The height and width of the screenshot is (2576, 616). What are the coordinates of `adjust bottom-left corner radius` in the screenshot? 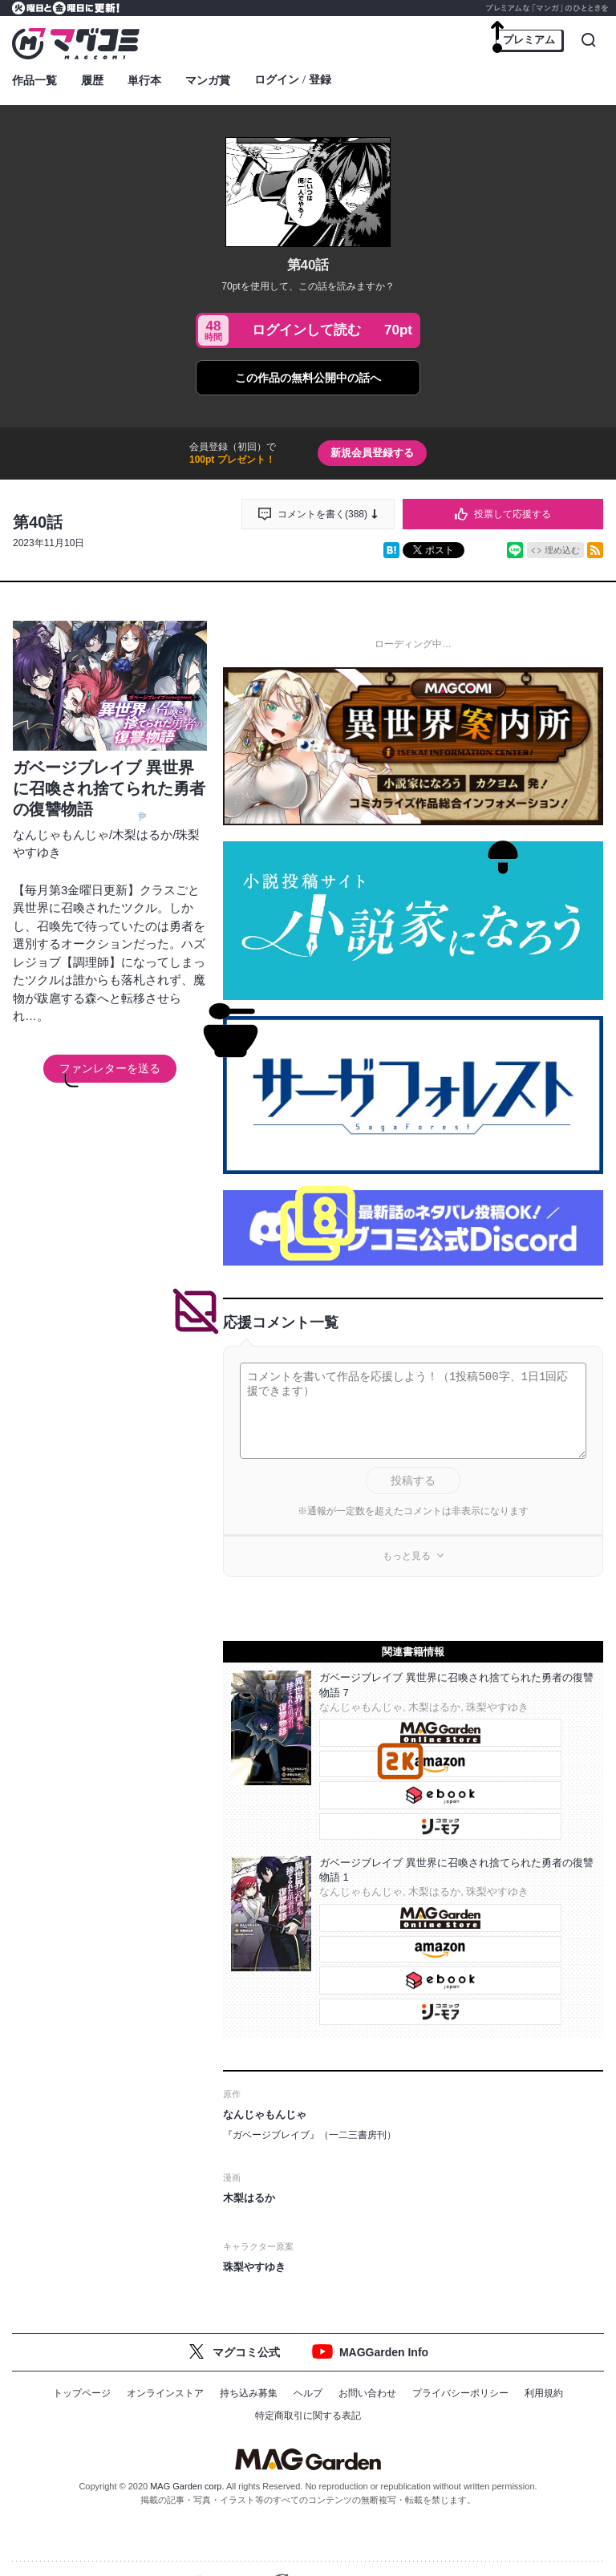 It's located at (71, 1080).